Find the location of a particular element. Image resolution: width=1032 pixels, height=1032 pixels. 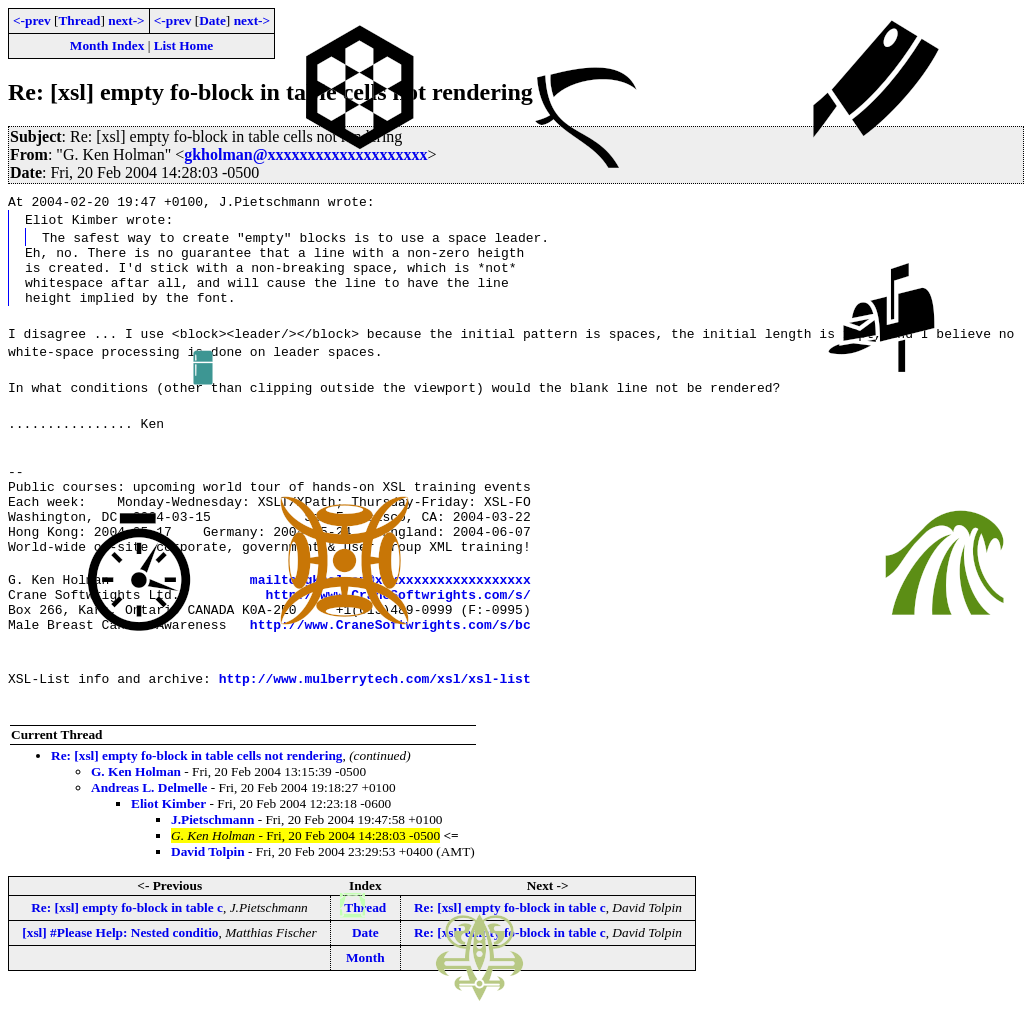

select the meat cleaver weapon or tool is located at coordinates (876, 82).